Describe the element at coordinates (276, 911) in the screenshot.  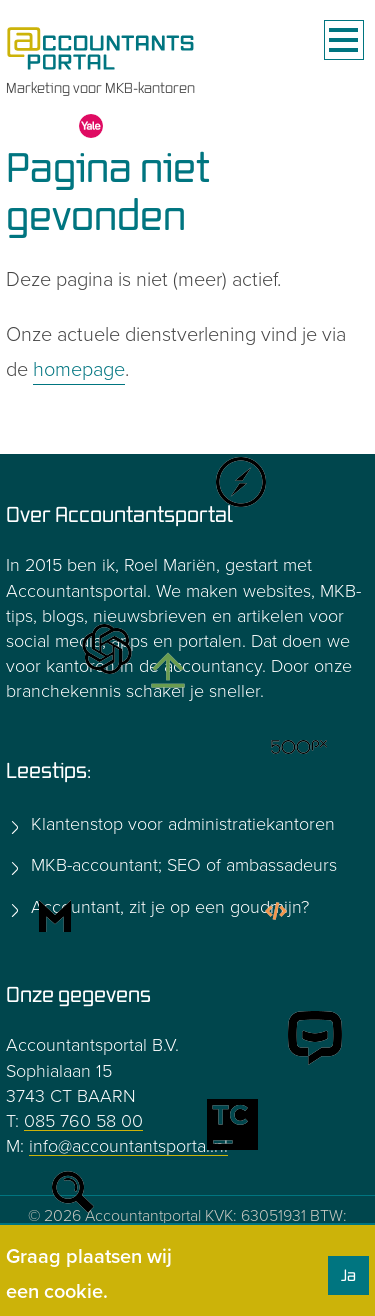
I see `devbox logo - a development environment tool` at that location.